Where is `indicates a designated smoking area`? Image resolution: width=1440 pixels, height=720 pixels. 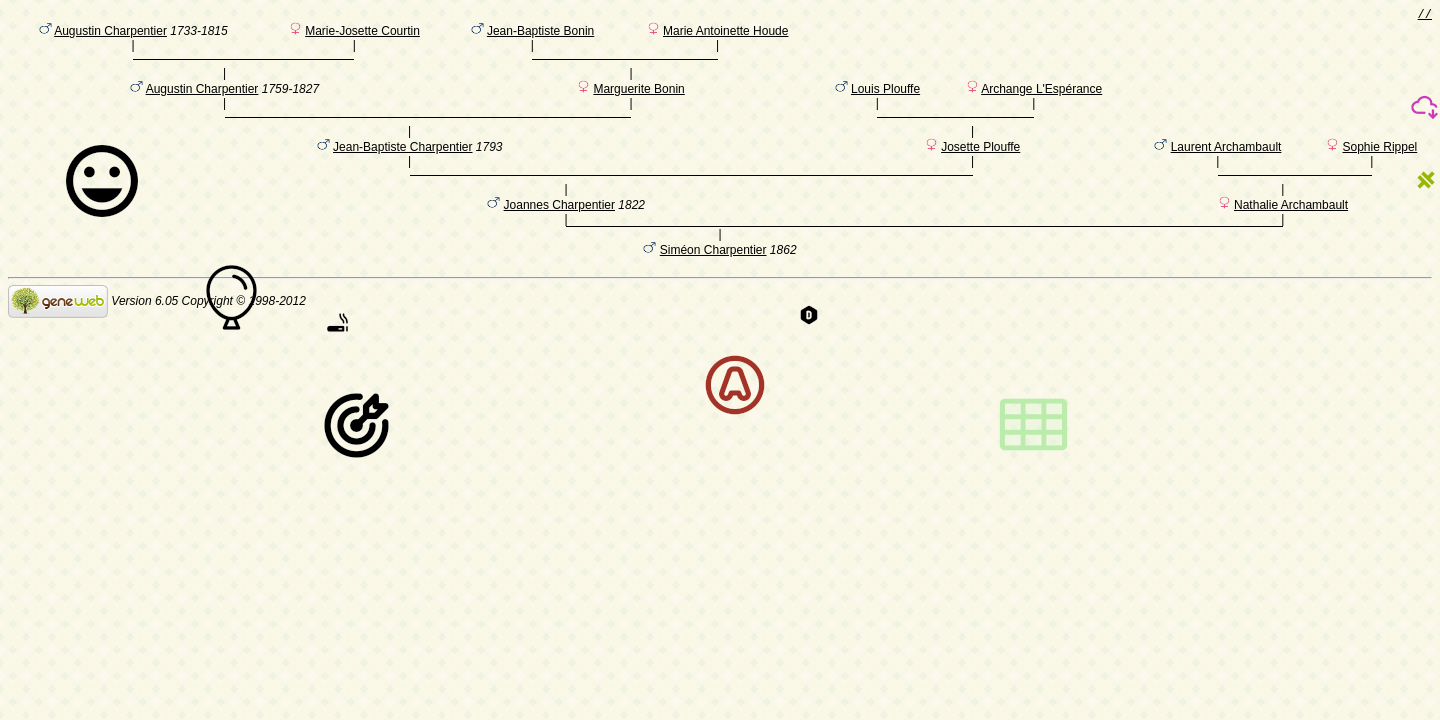
indicates a designated smoking area is located at coordinates (337, 322).